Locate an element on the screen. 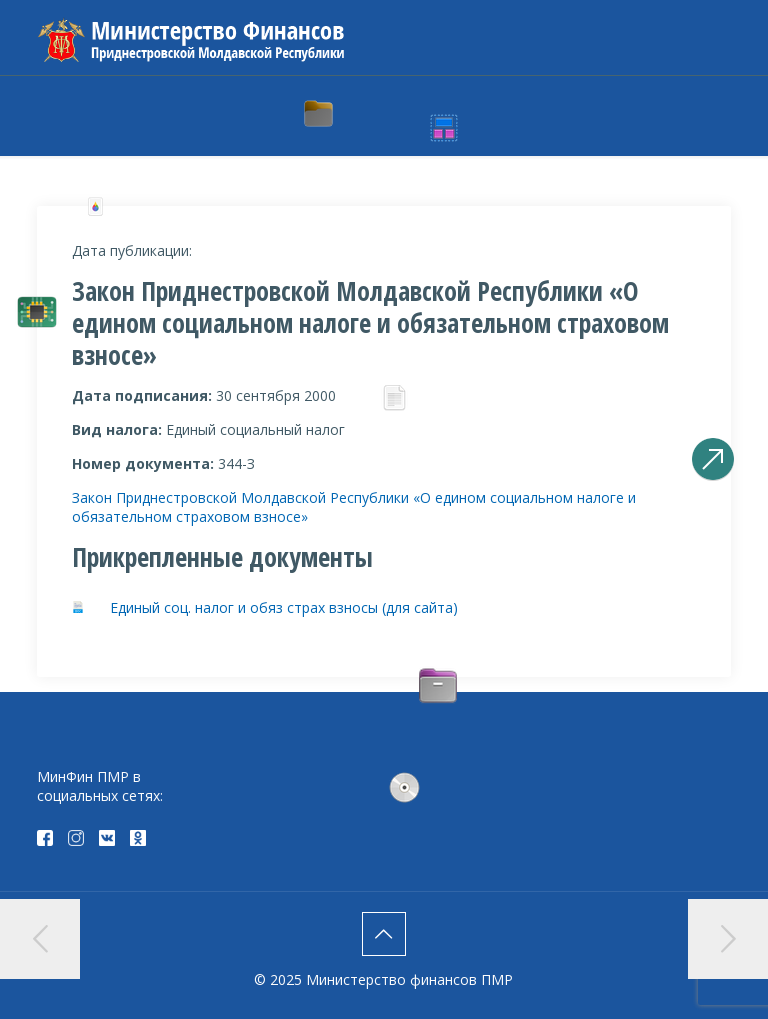  file type for hardware monitoring sensor data is located at coordinates (95, 206).